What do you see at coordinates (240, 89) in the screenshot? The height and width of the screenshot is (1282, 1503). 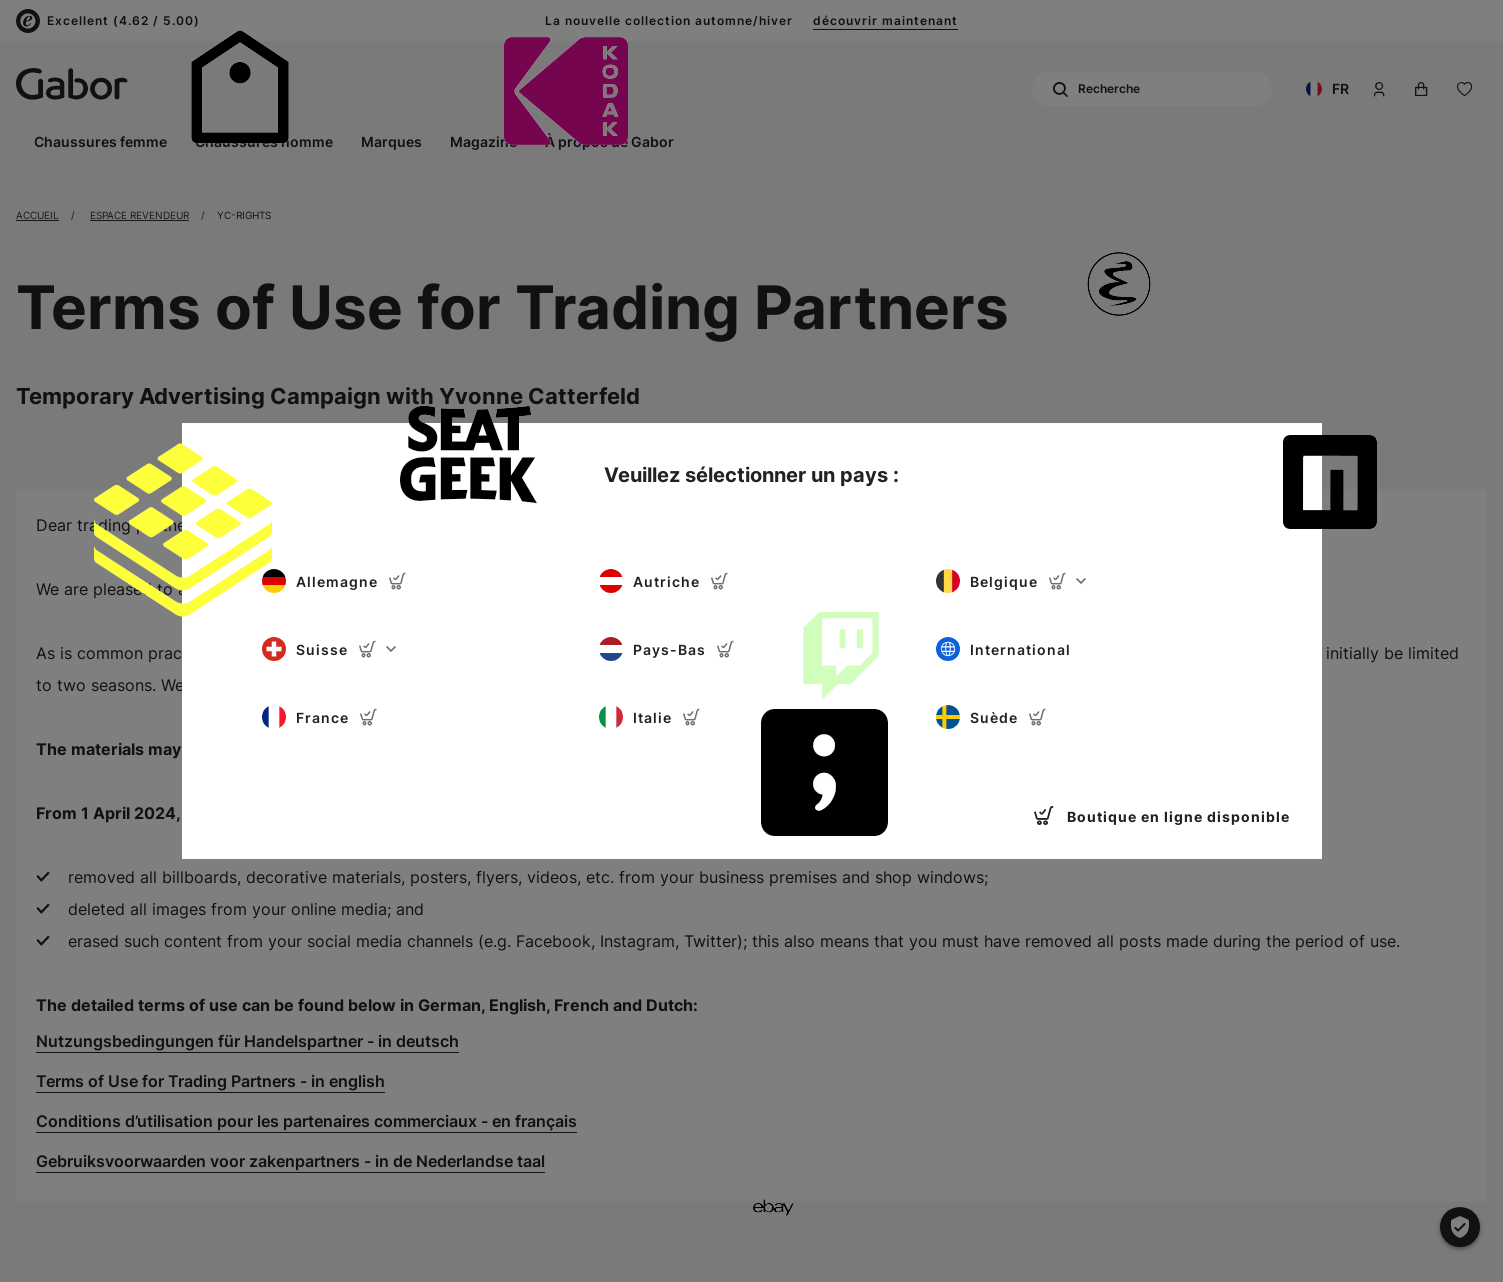 I see `view product pricing or discounts` at bounding box center [240, 89].